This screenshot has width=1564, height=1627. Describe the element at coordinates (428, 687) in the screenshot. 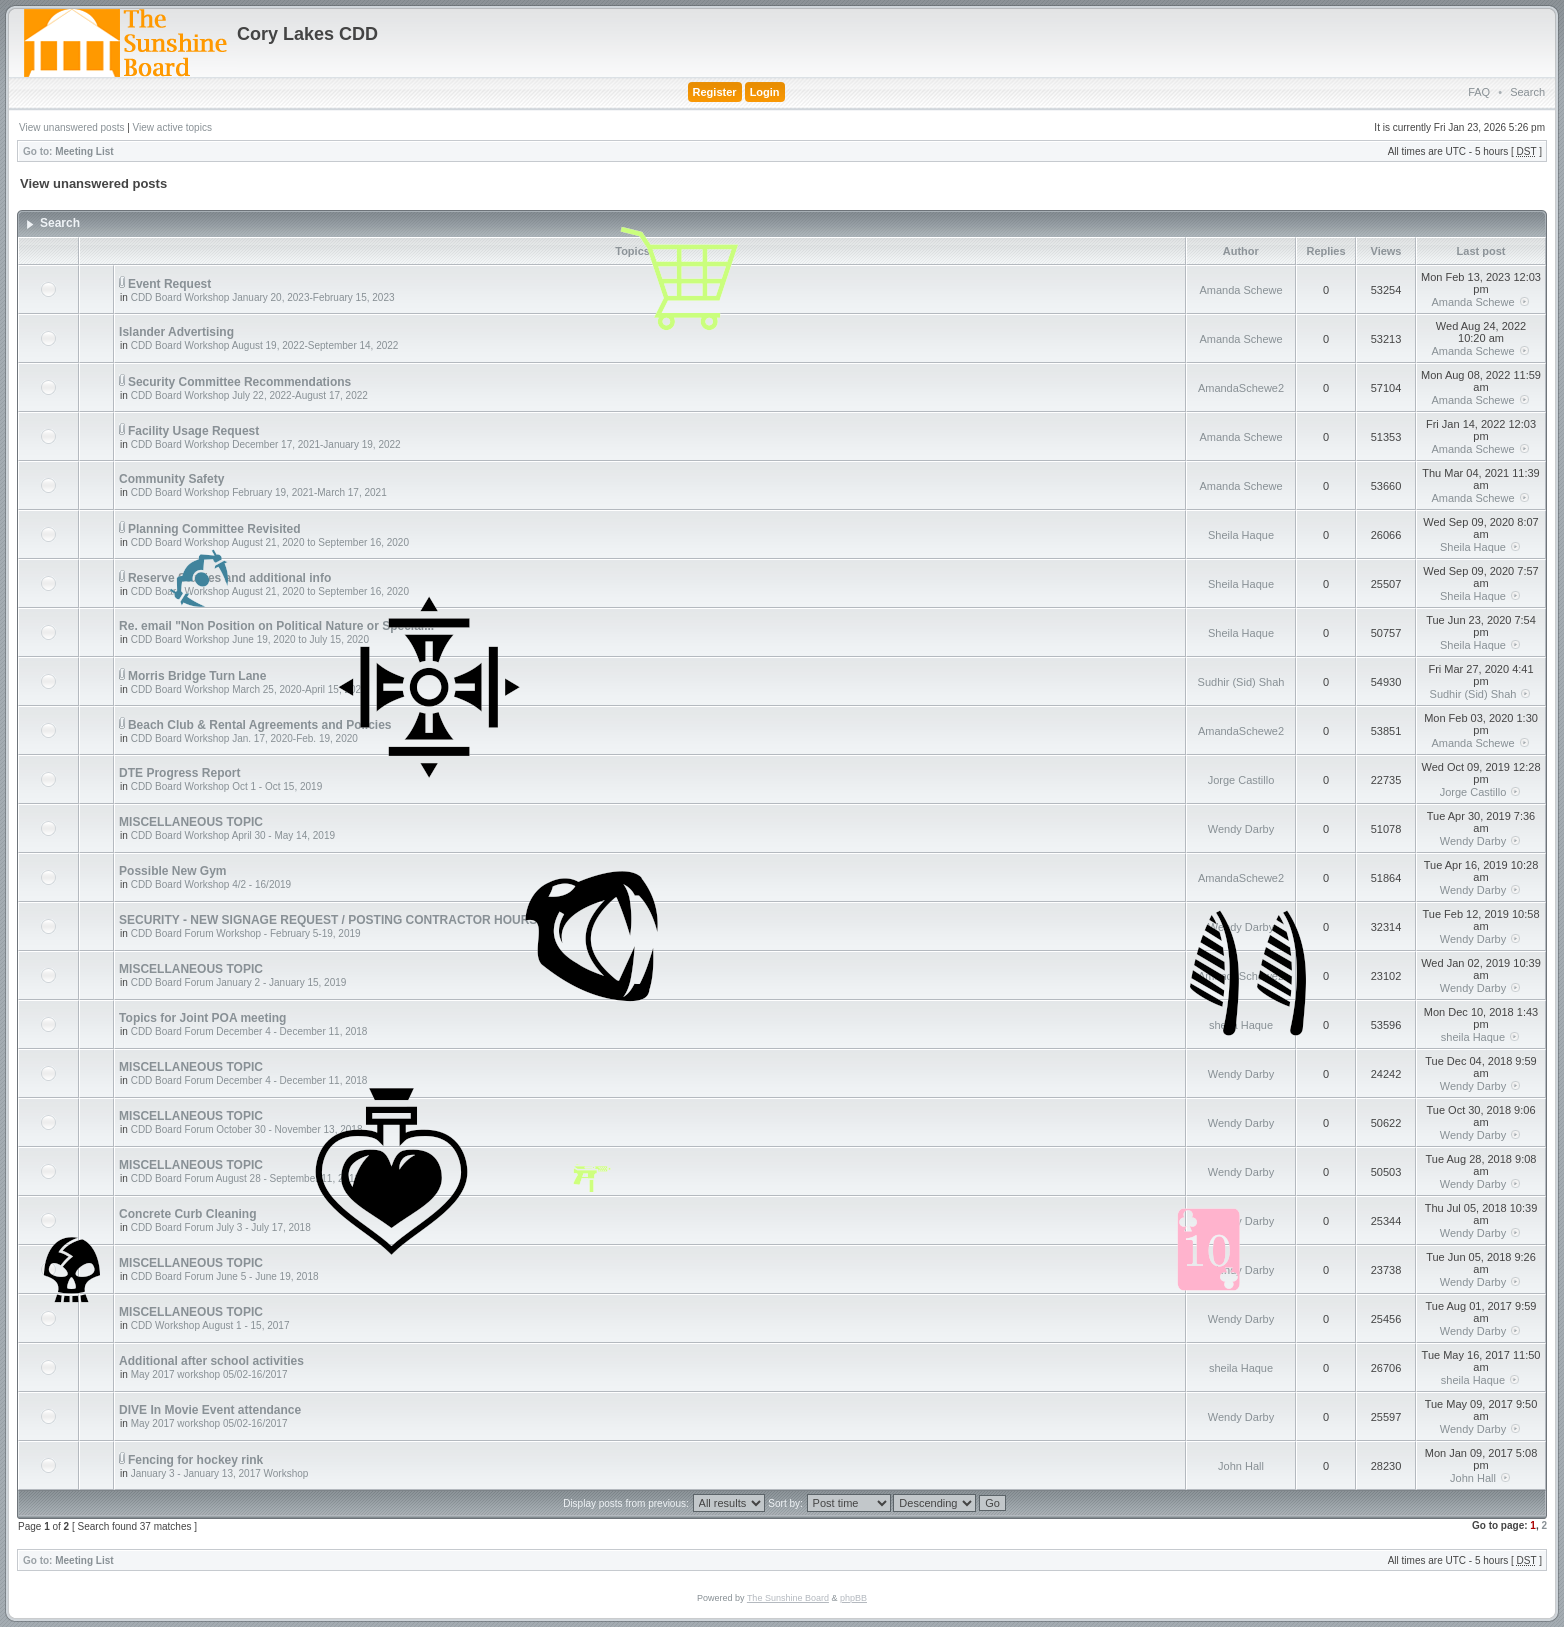

I see `religious or gothic-themed game category` at that location.